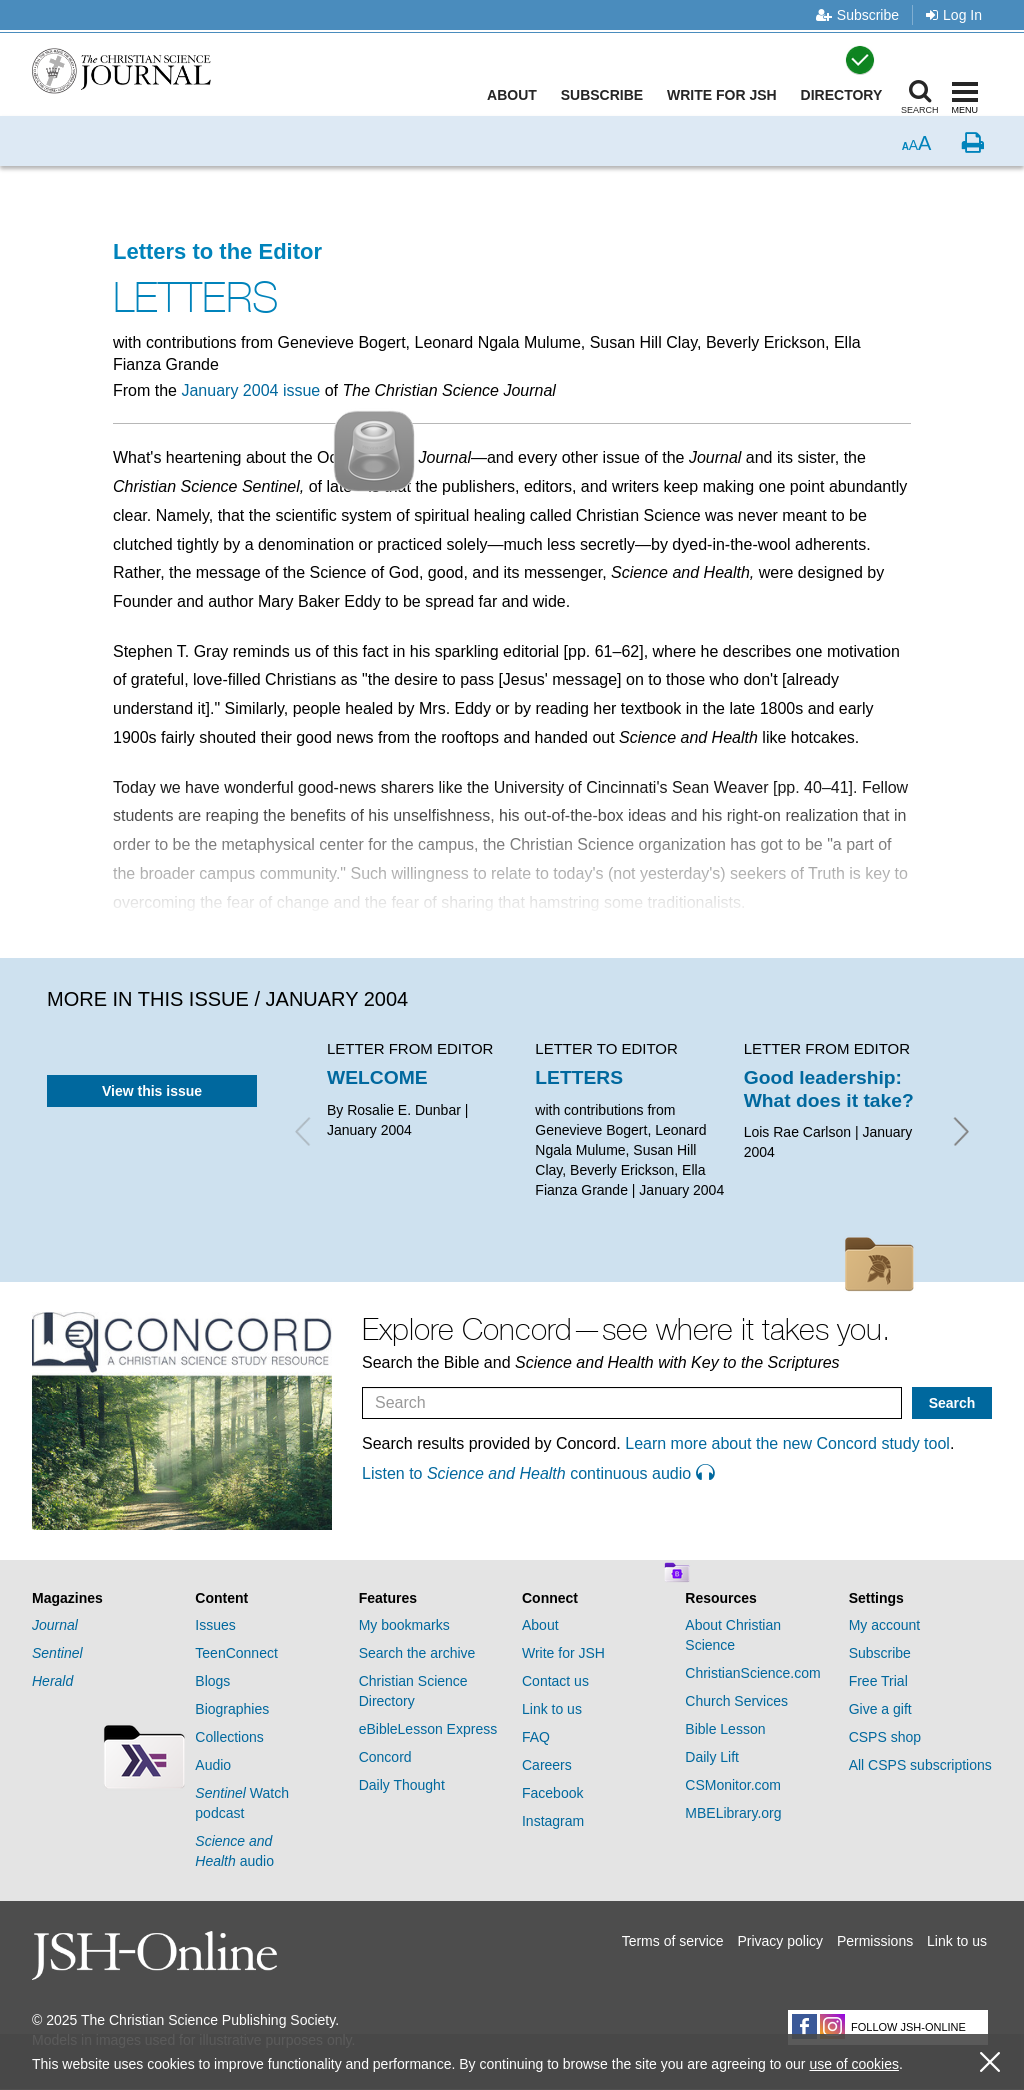  I want to click on open folder containing haskell project files, so click(144, 1759).